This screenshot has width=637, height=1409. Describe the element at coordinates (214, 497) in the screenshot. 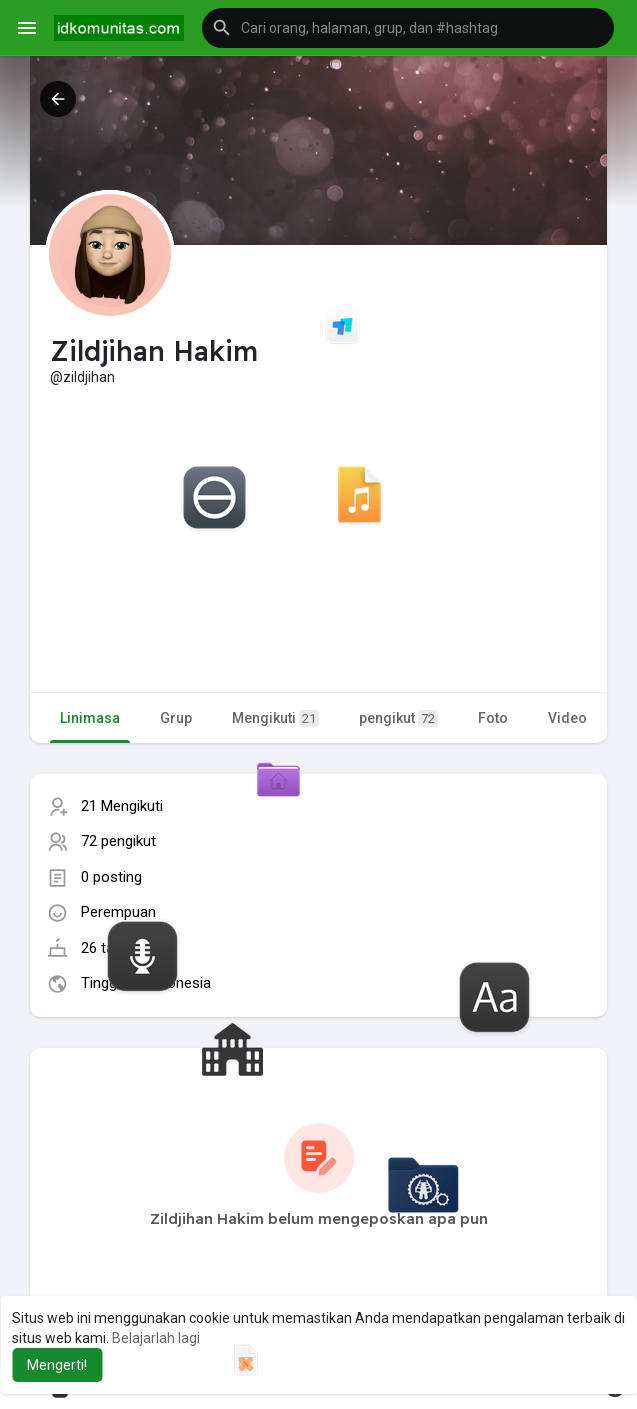

I see `suspend or pause an application` at that location.